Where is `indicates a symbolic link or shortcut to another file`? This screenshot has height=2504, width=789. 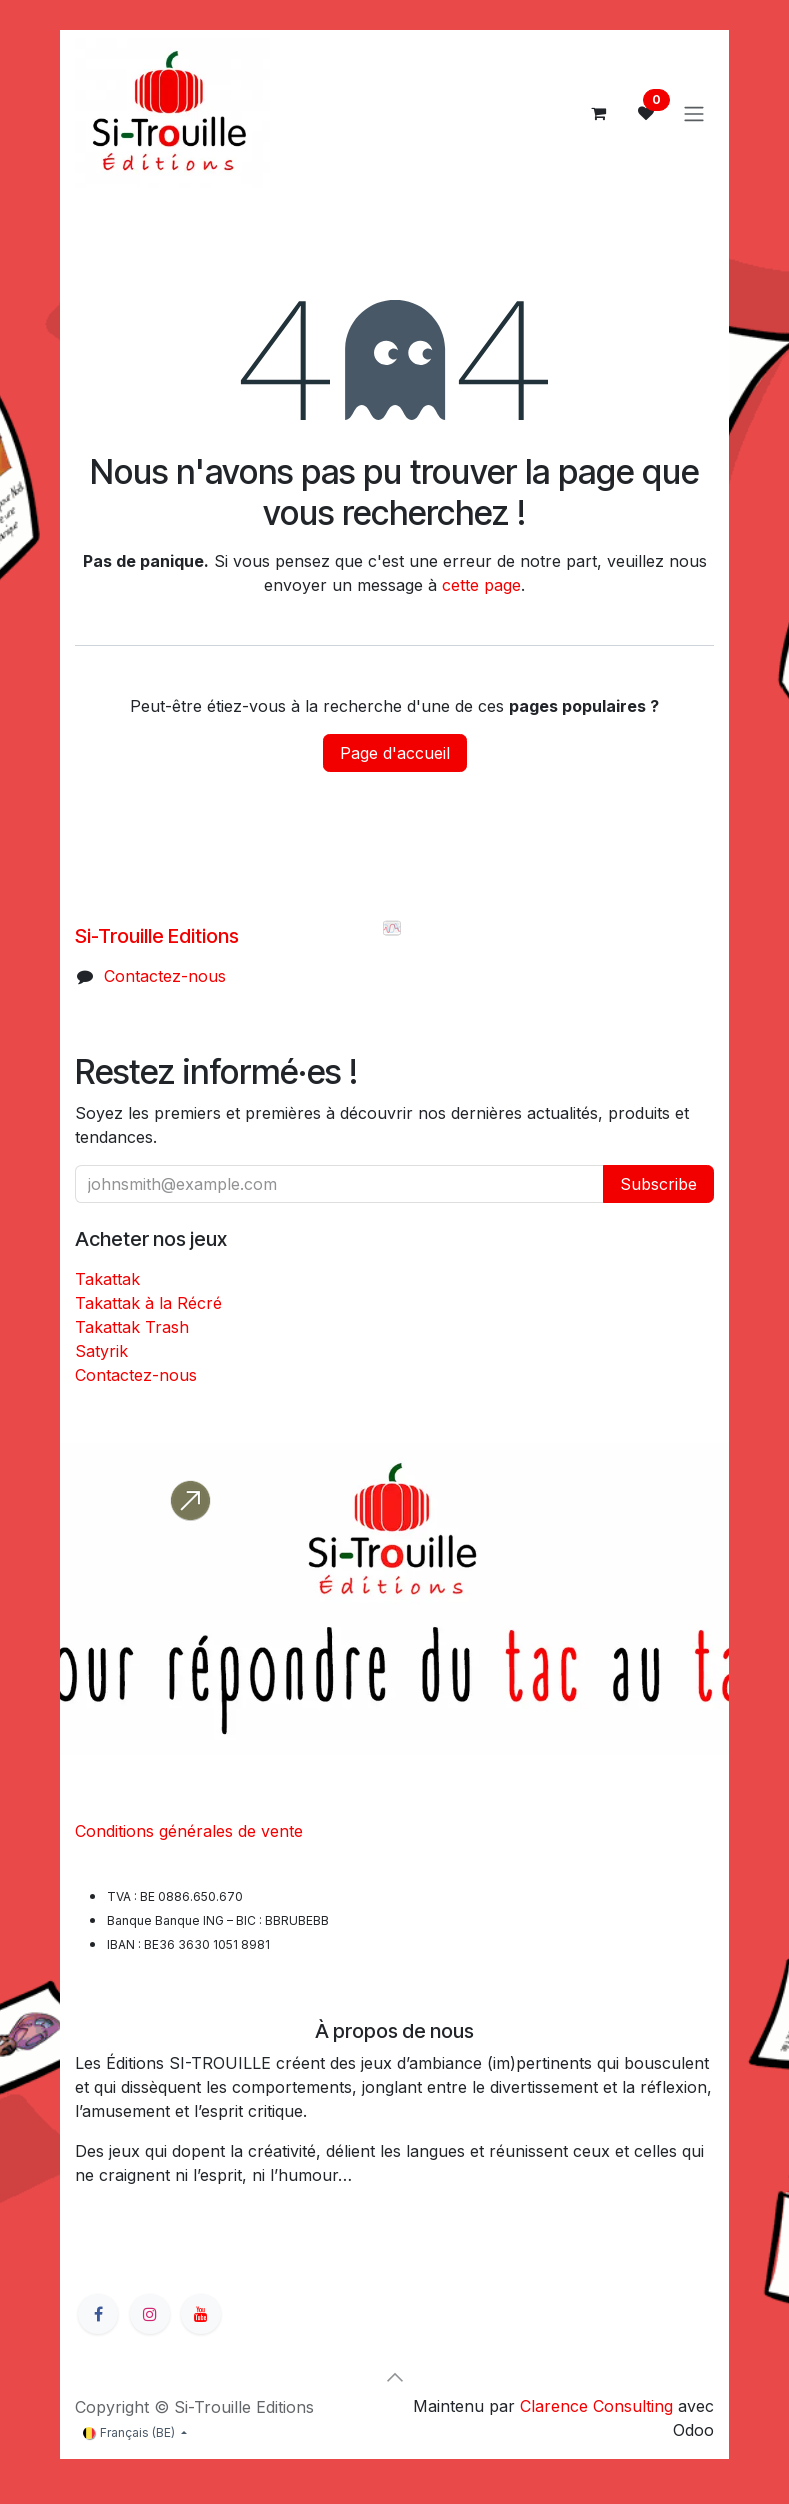
indicates a symbolic link or shortcut to another file is located at coordinates (190, 1500).